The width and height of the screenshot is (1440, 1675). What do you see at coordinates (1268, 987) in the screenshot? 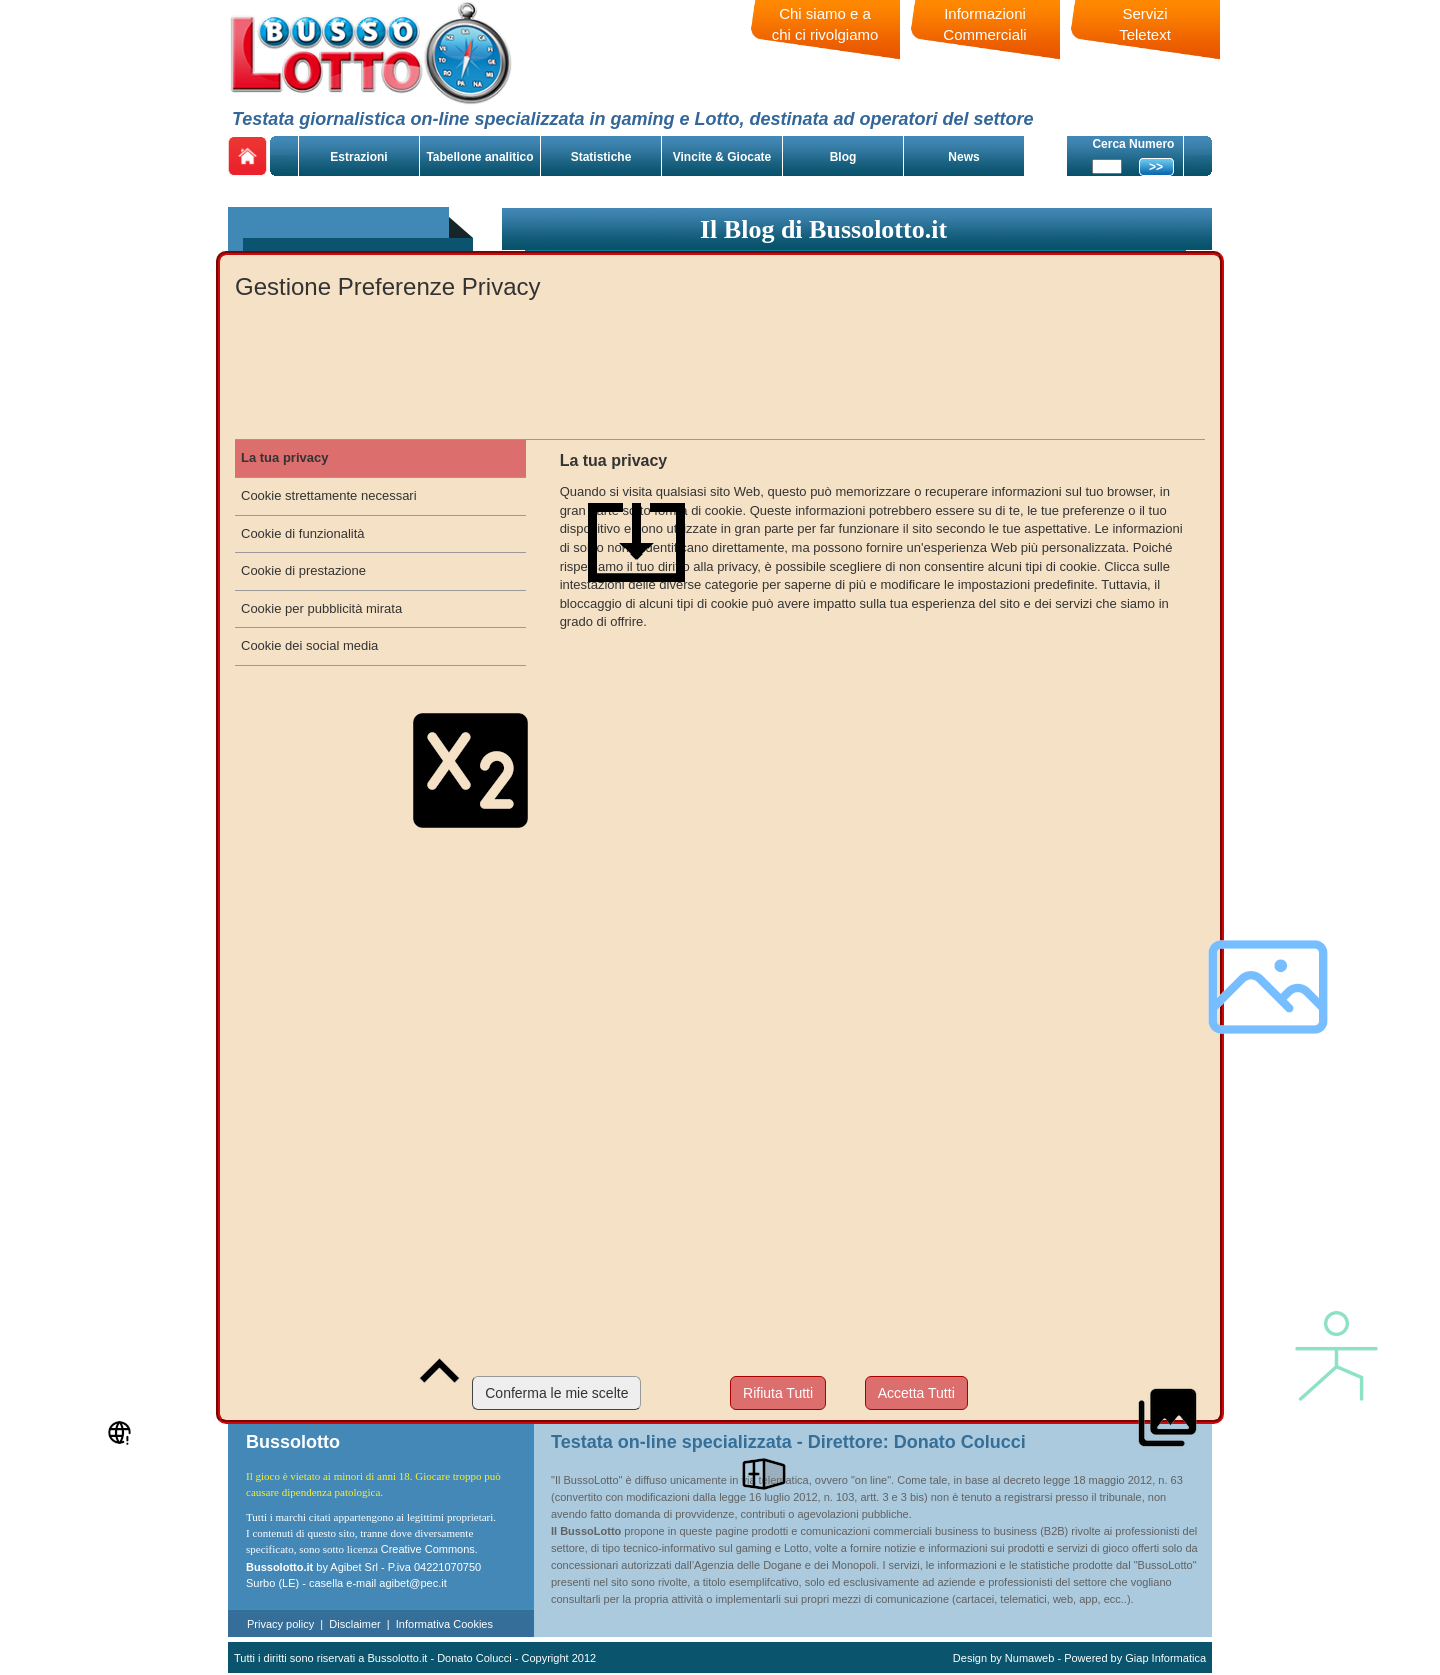
I see `view photo or image` at bounding box center [1268, 987].